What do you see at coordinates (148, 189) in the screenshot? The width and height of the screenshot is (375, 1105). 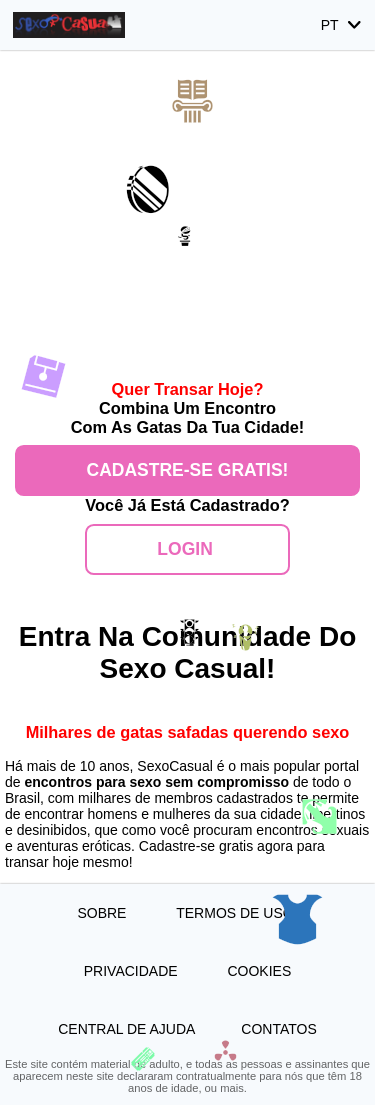 I see `represents a coin or currency item in-game` at bounding box center [148, 189].